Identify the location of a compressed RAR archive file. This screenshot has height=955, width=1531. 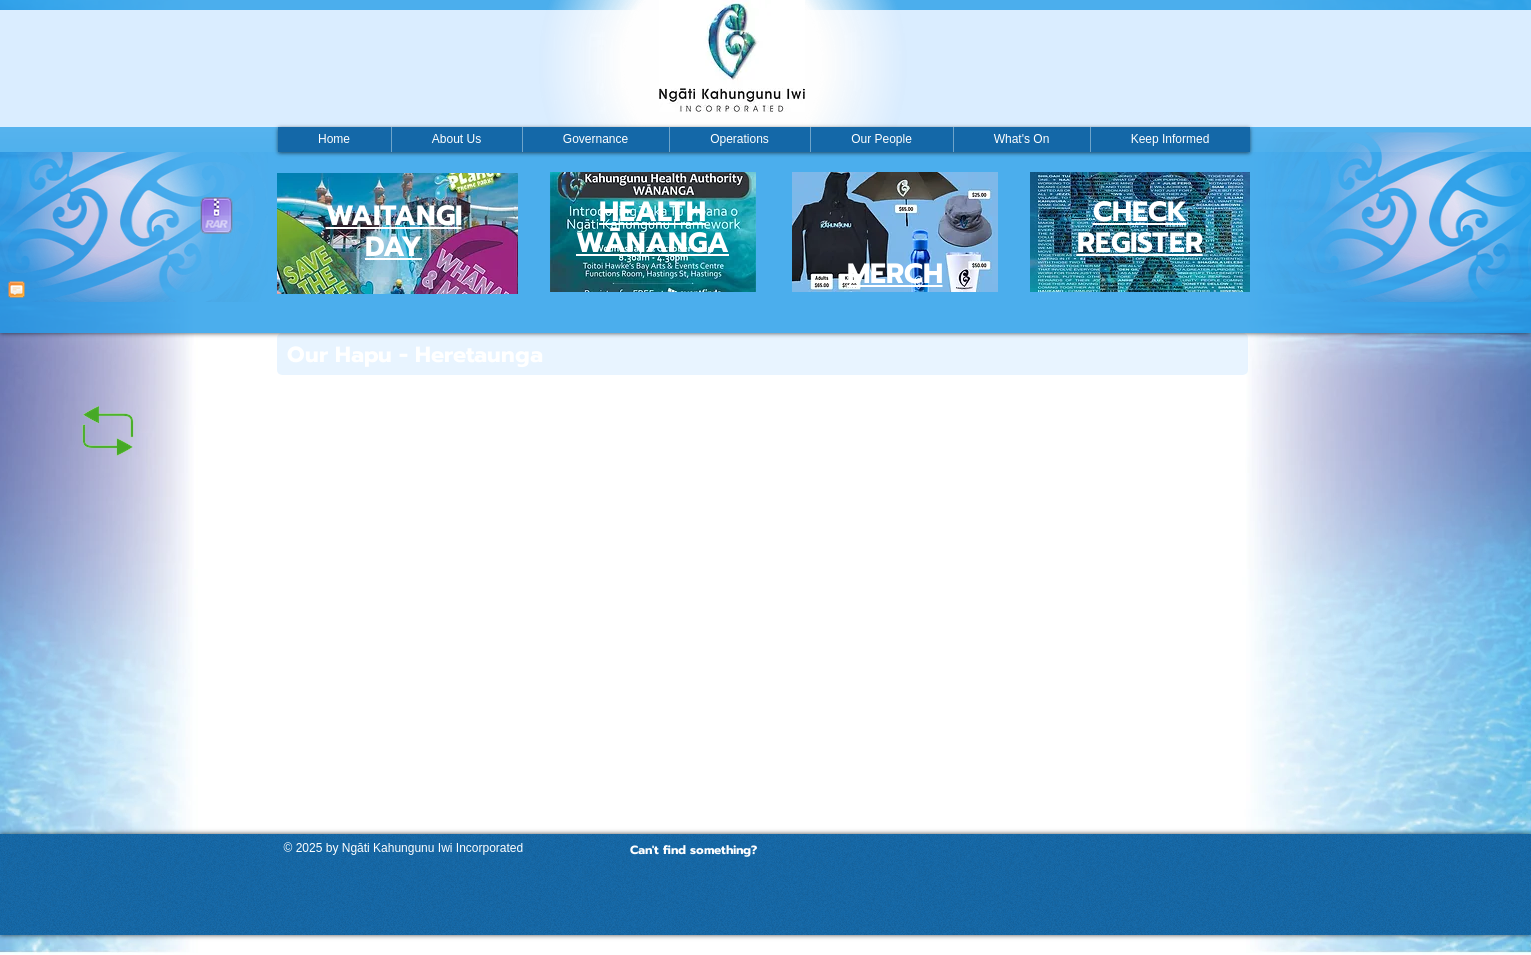
(216, 215).